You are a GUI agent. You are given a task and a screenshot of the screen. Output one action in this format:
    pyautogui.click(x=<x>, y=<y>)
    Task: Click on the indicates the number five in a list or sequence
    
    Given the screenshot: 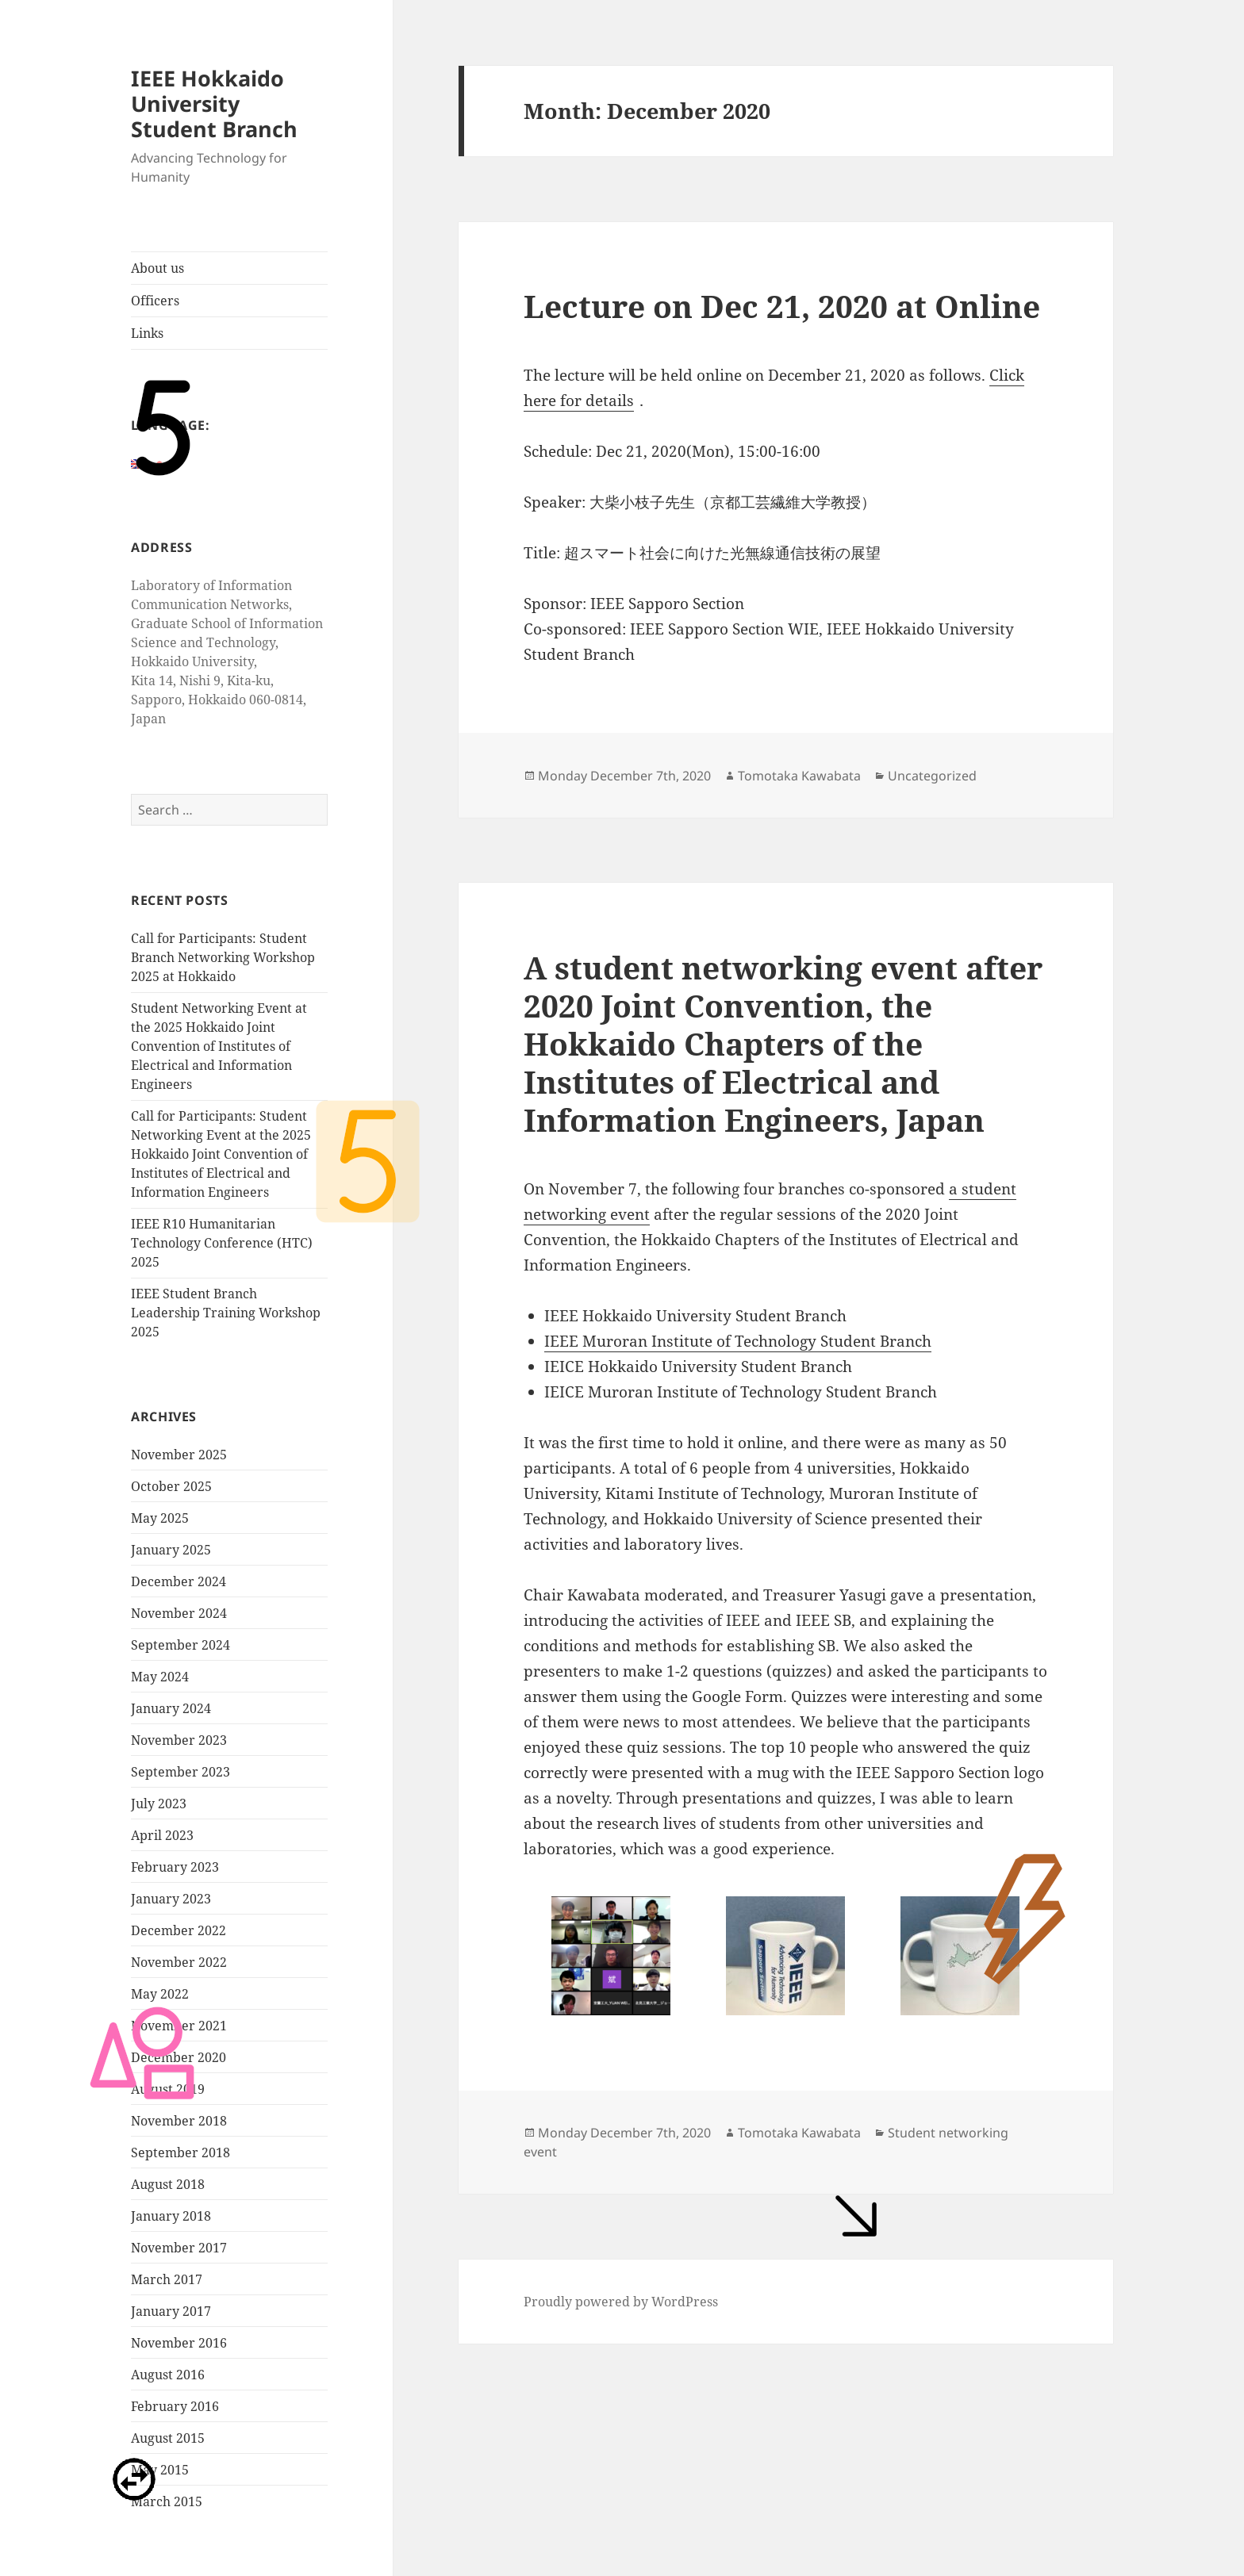 What is the action you would take?
    pyautogui.click(x=163, y=427)
    